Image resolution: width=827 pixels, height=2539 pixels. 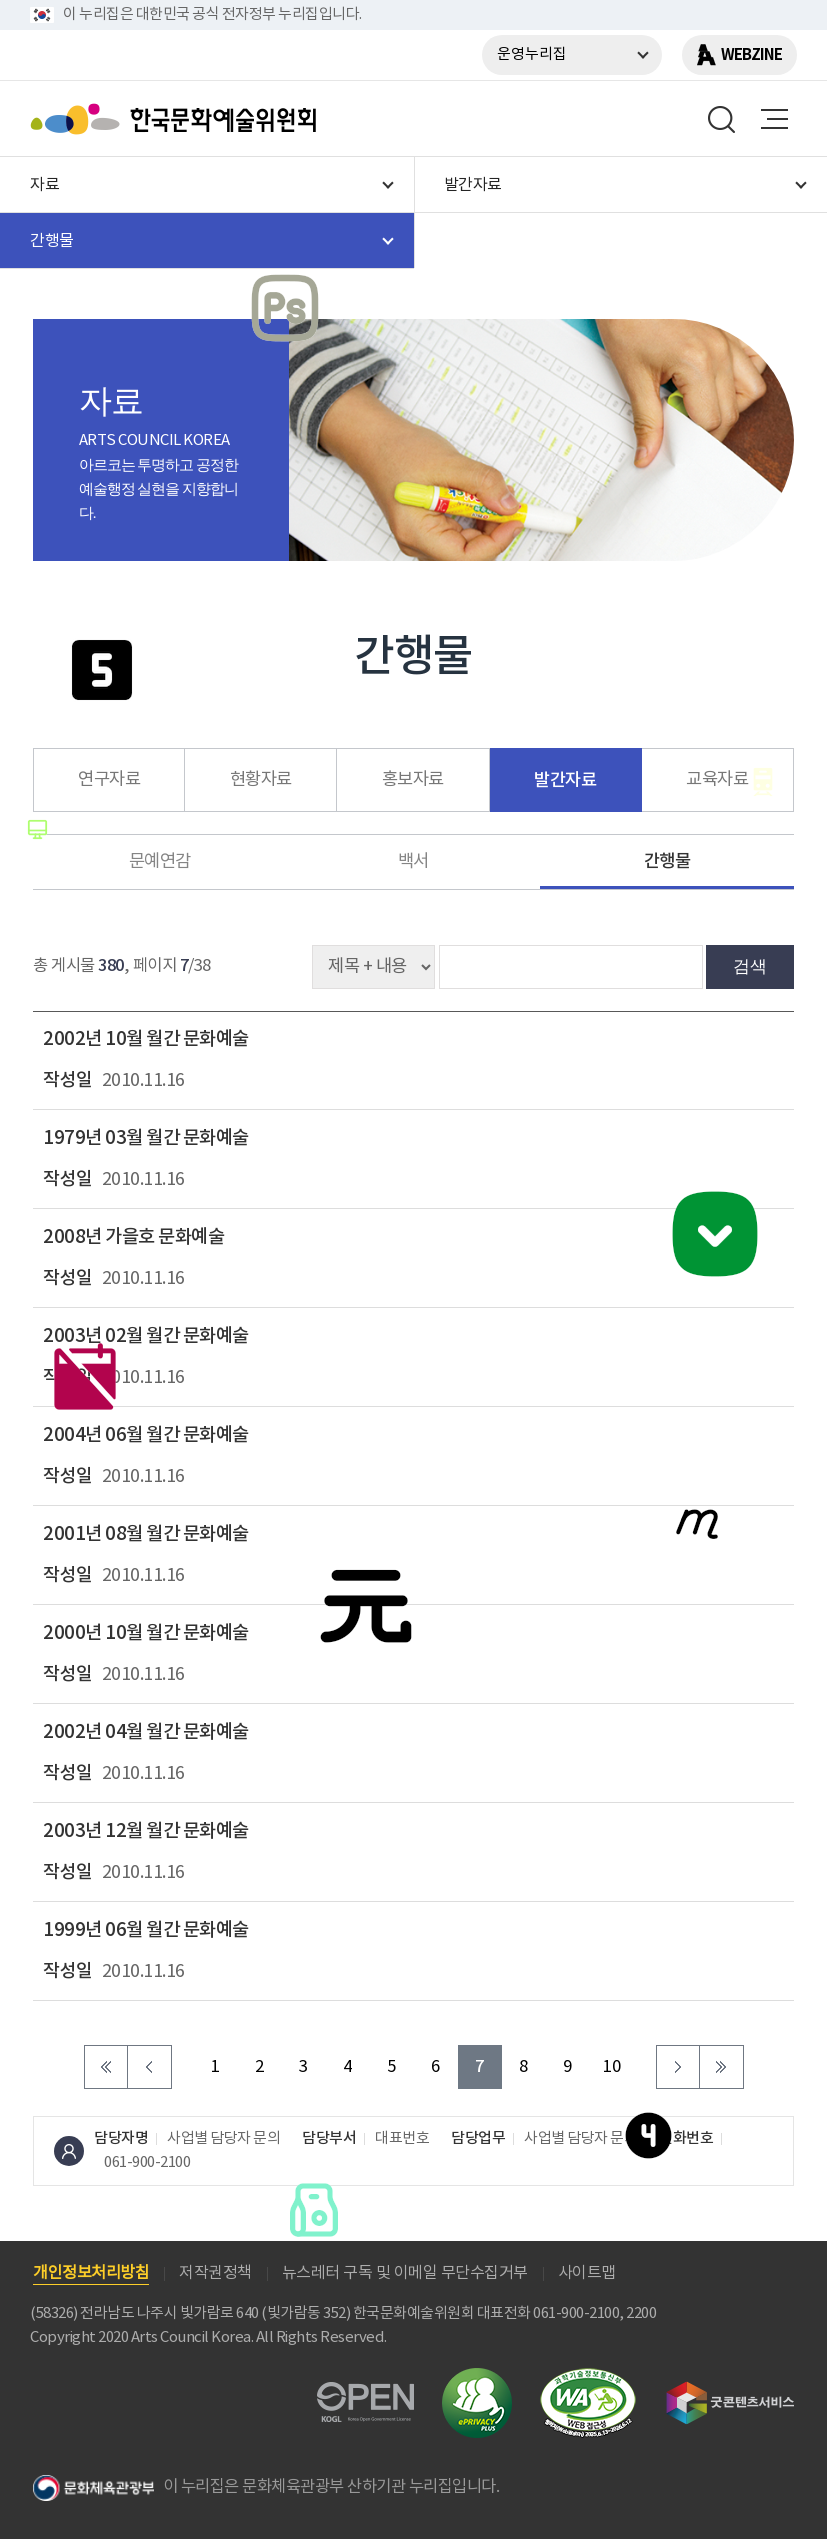 What do you see at coordinates (37, 829) in the screenshot?
I see `view on desktop display` at bounding box center [37, 829].